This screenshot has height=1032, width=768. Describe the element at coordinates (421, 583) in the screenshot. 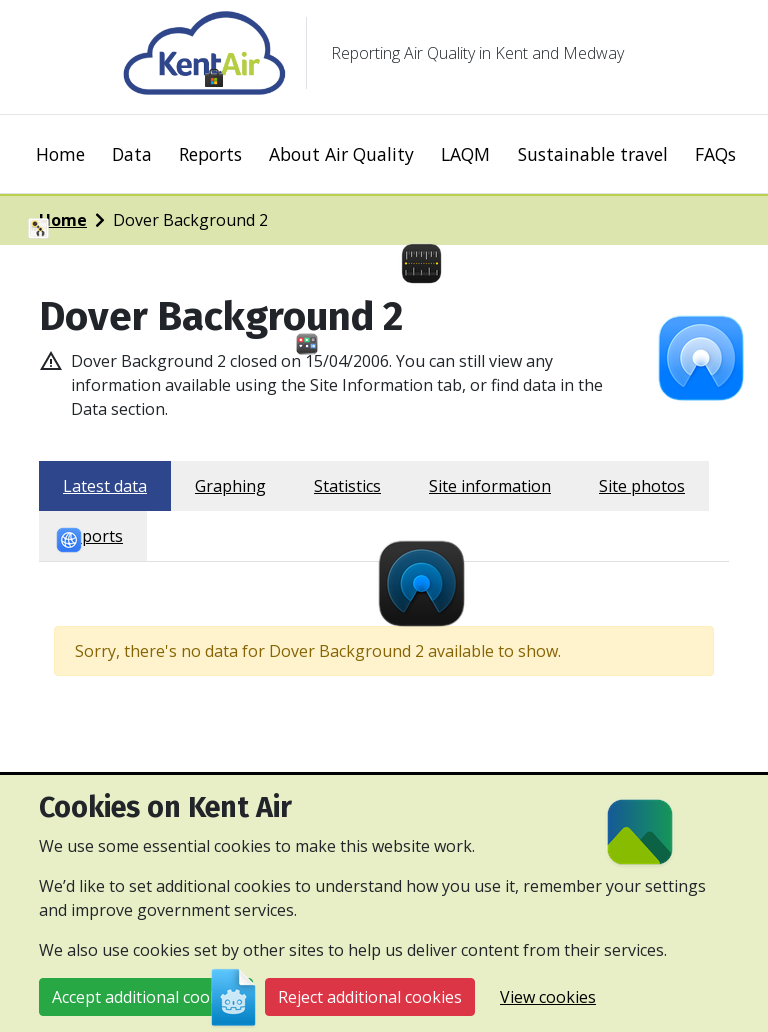

I see `open airdrop to share files wirelessly` at that location.